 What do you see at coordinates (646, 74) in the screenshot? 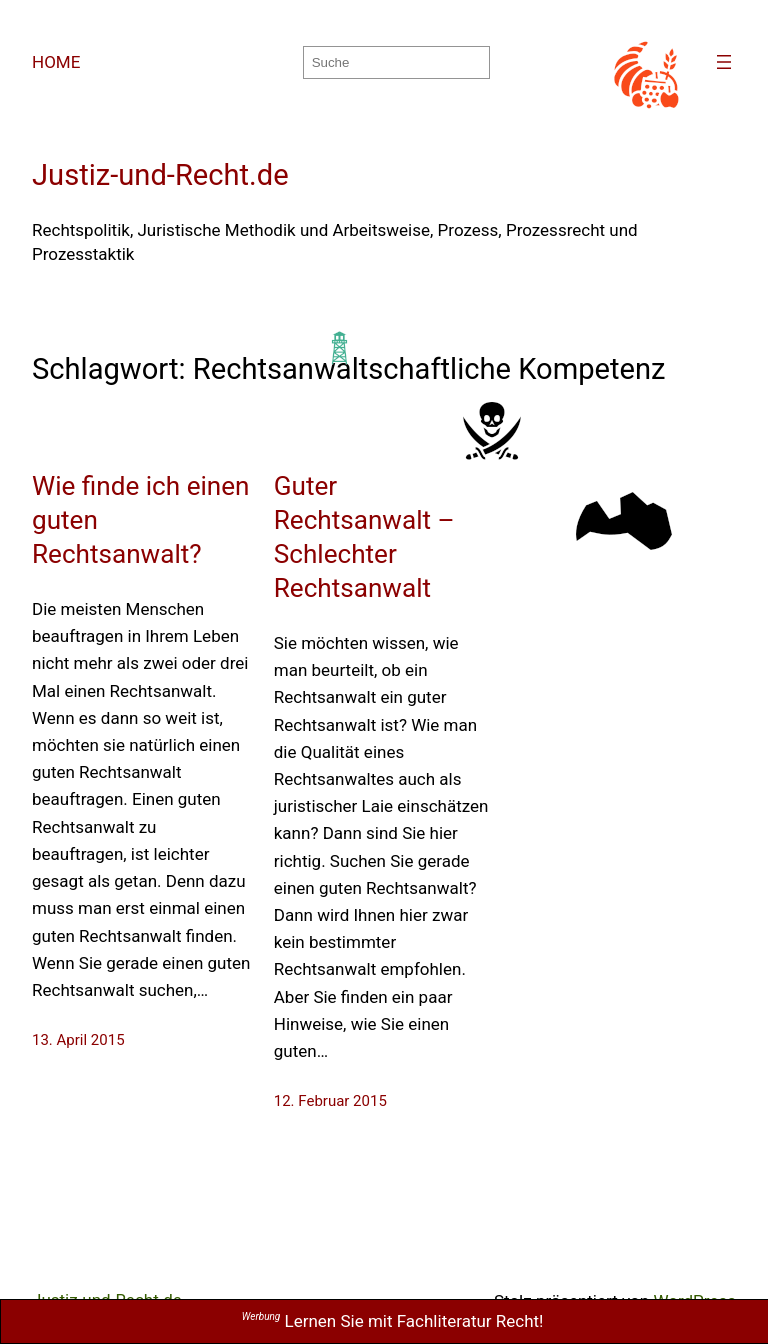
I see `indicates harvest or abundance theme` at bounding box center [646, 74].